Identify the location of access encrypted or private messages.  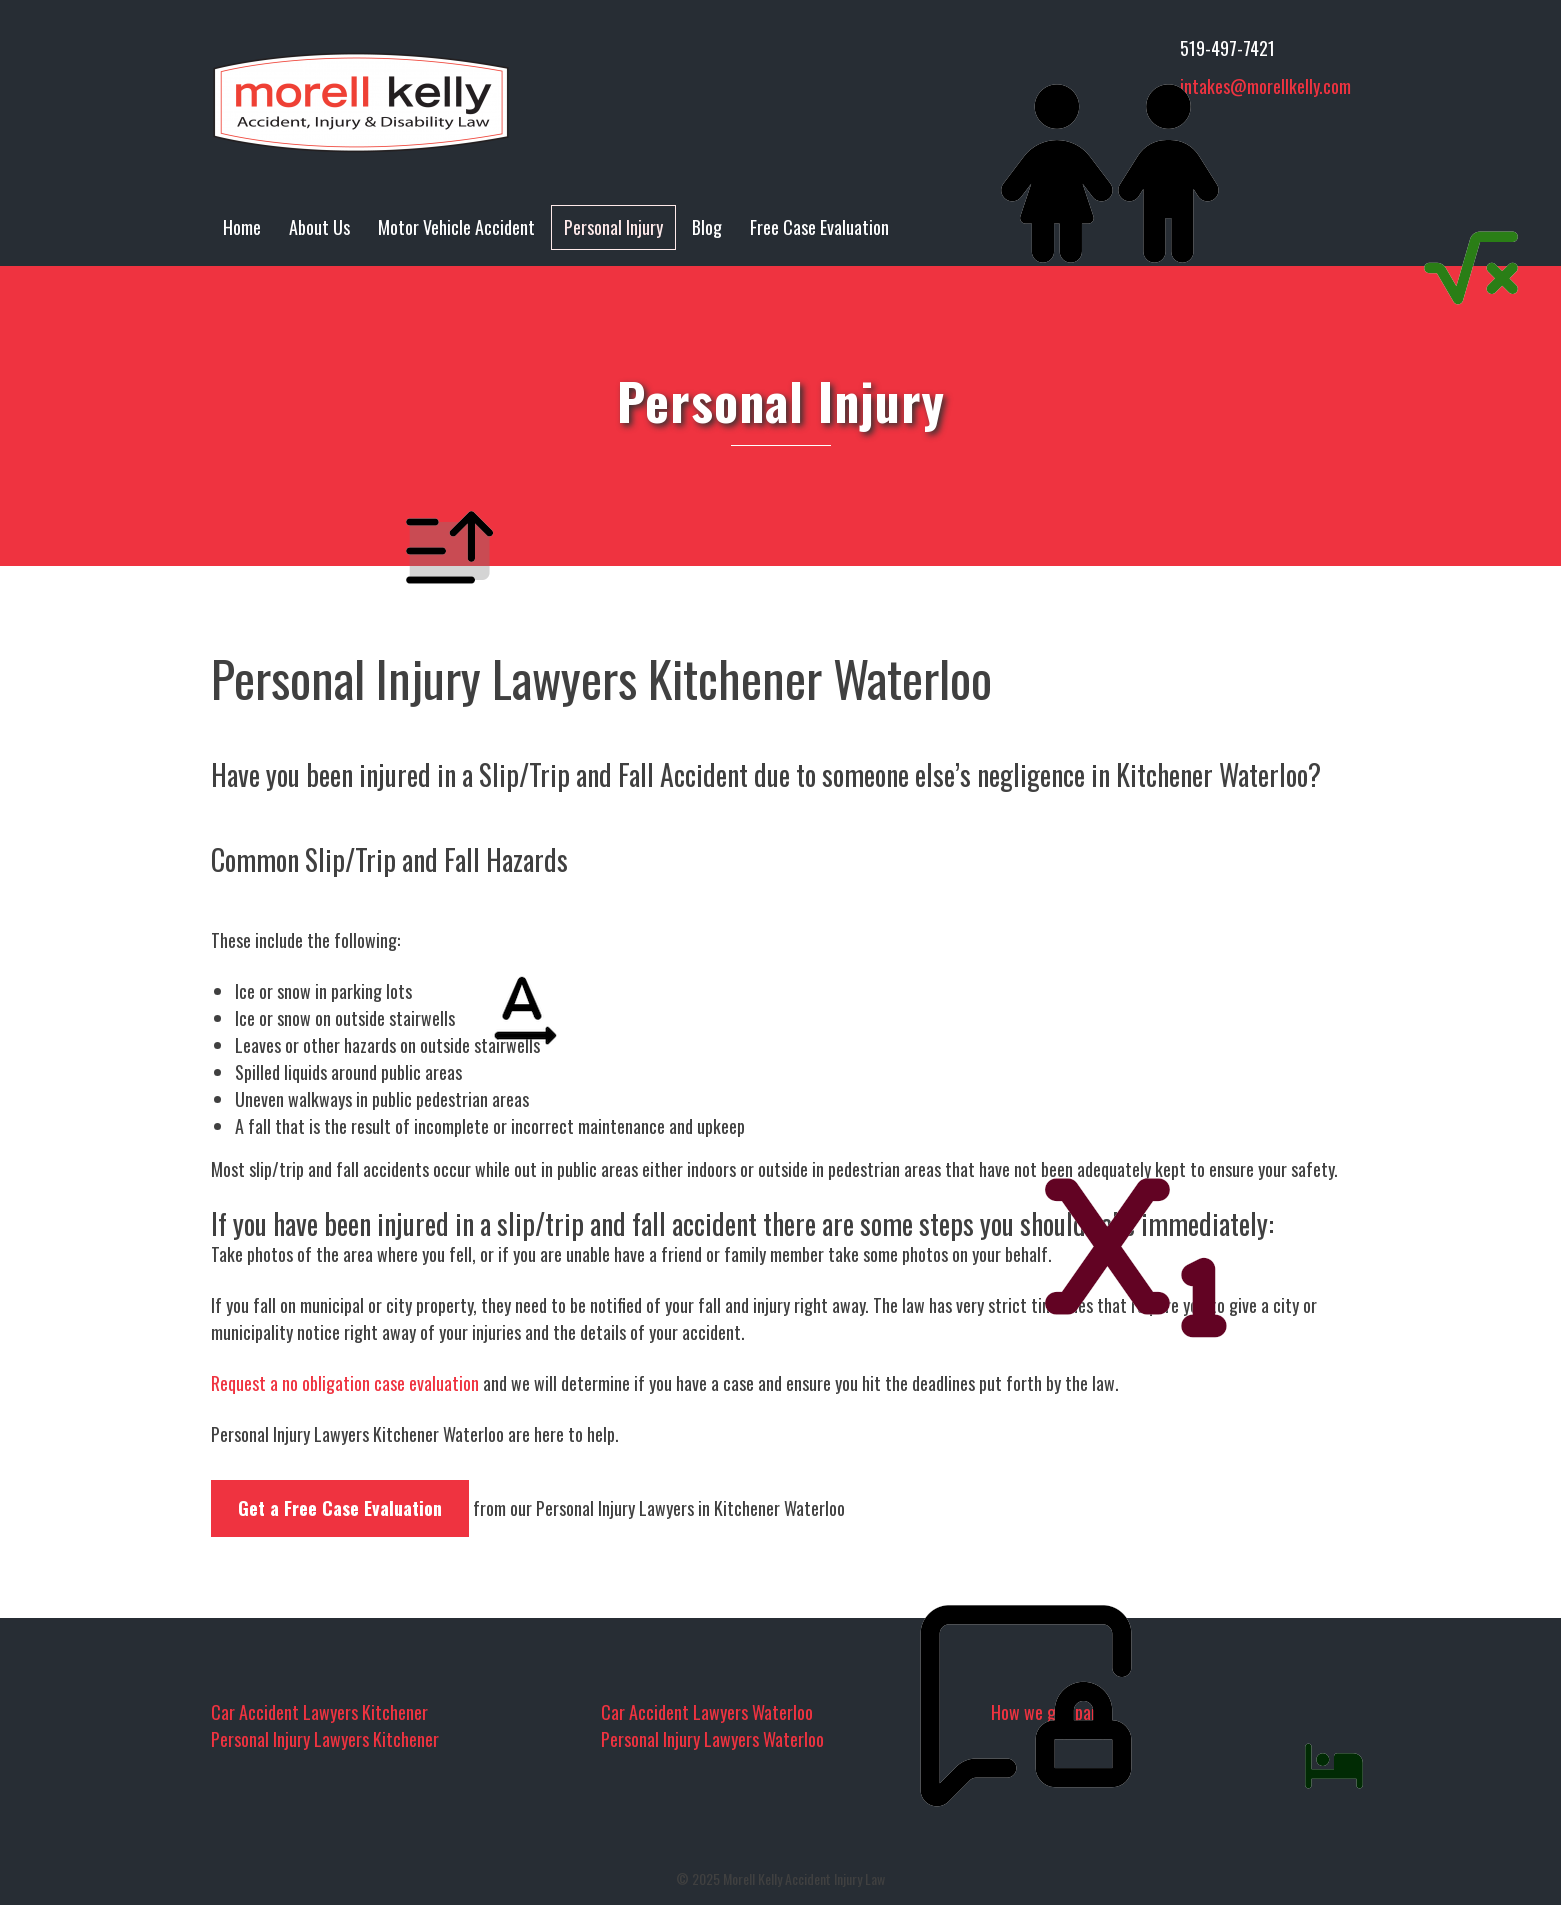
(1026, 1701).